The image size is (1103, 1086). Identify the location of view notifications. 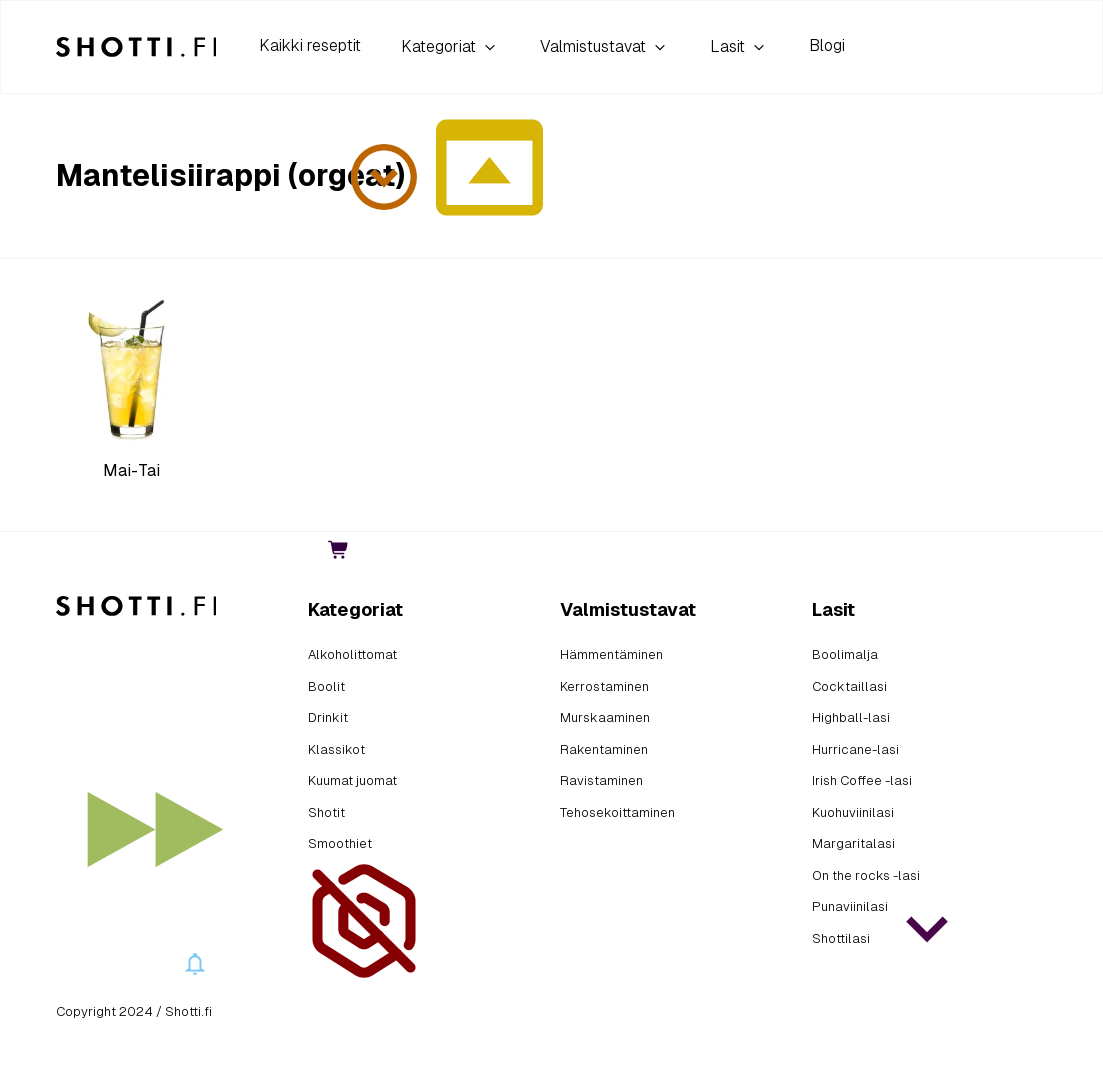
(195, 964).